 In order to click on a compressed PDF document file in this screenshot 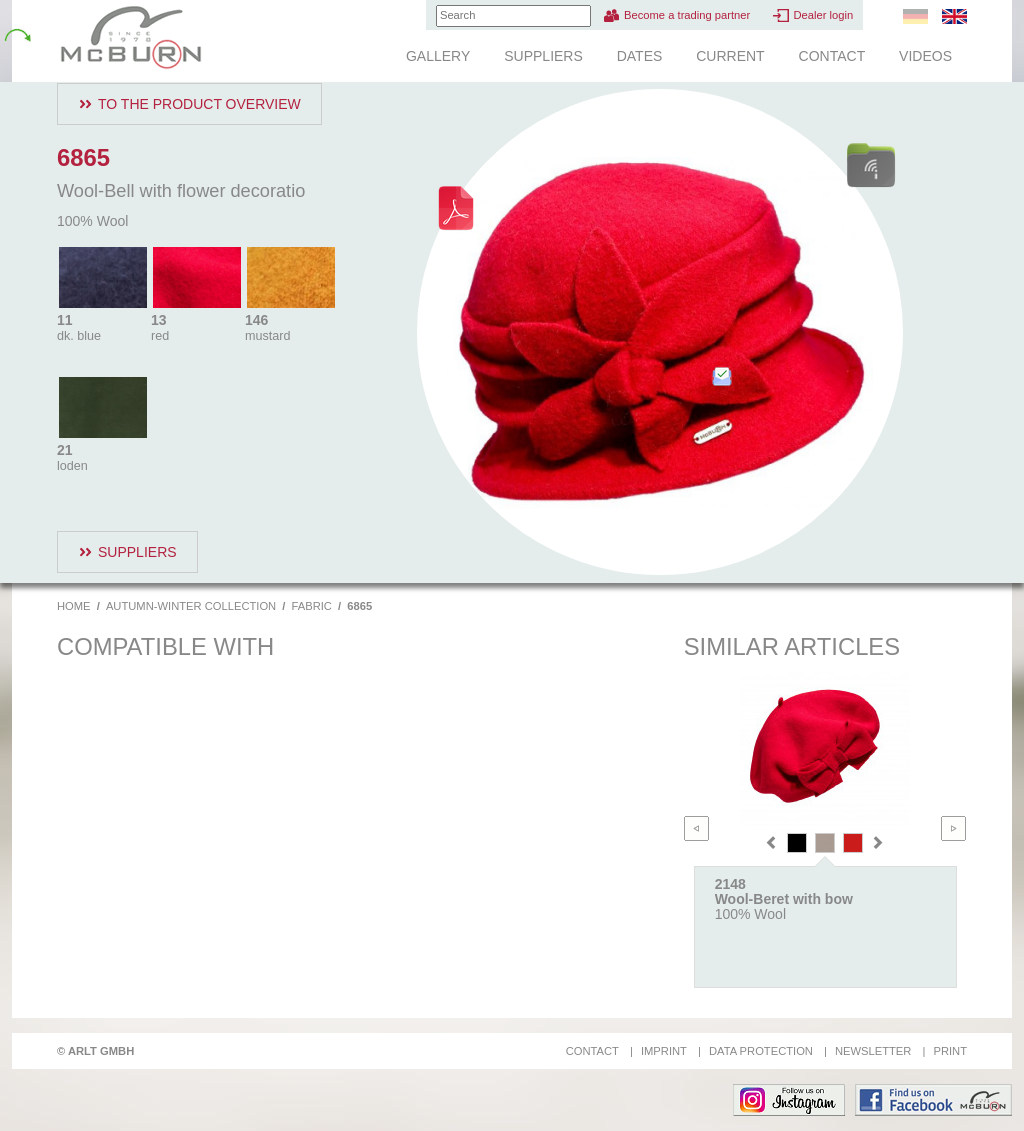, I will do `click(456, 208)`.